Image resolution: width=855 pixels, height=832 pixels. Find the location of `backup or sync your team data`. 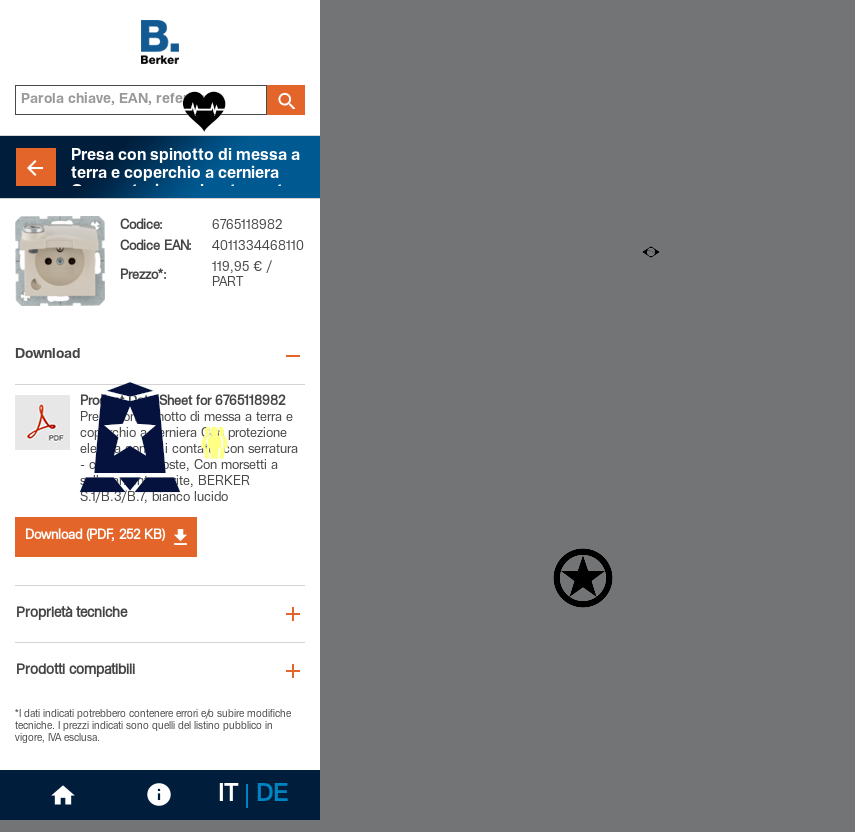

backup or sync your team data is located at coordinates (214, 442).